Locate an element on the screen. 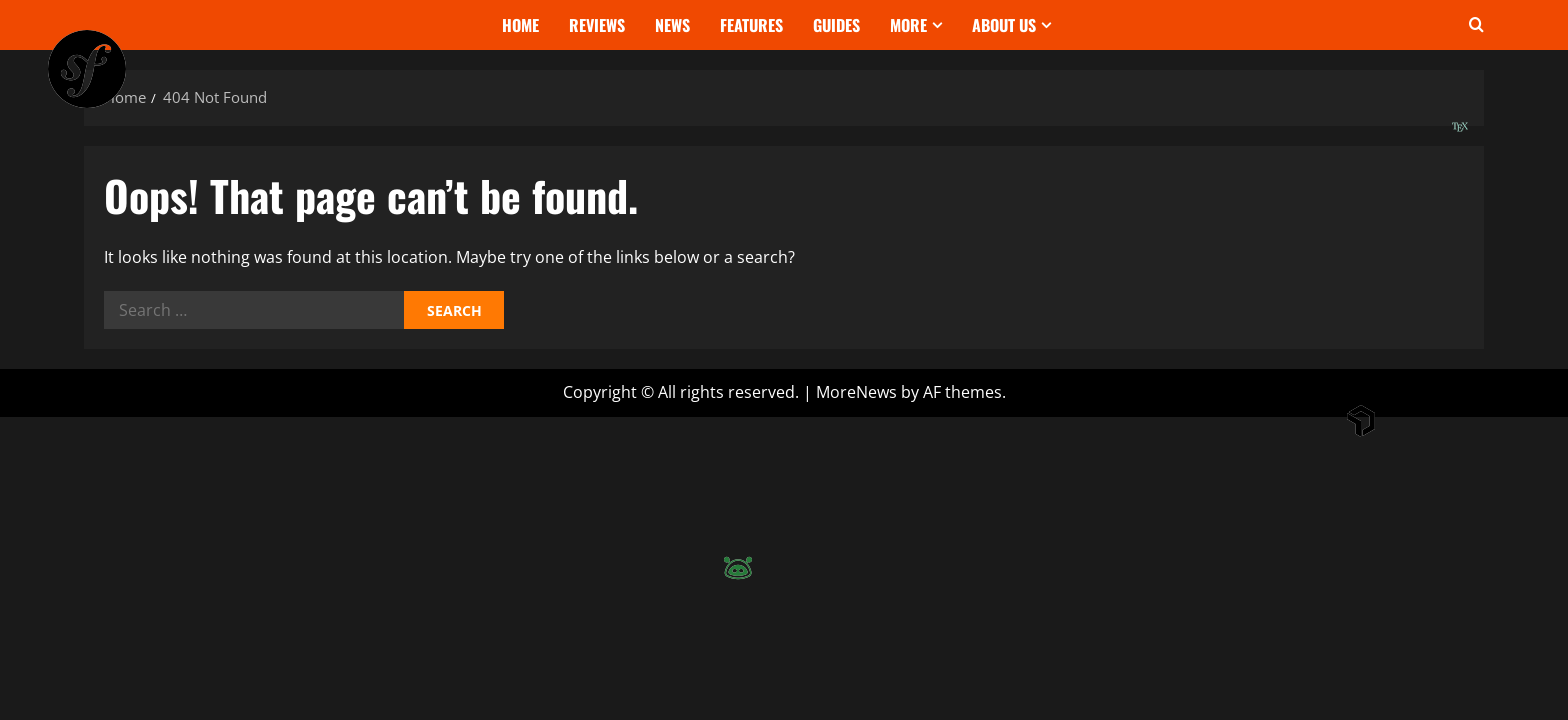 Image resolution: width=1568 pixels, height=720 pixels. new relic application performance monitoring logo is located at coordinates (1361, 421).